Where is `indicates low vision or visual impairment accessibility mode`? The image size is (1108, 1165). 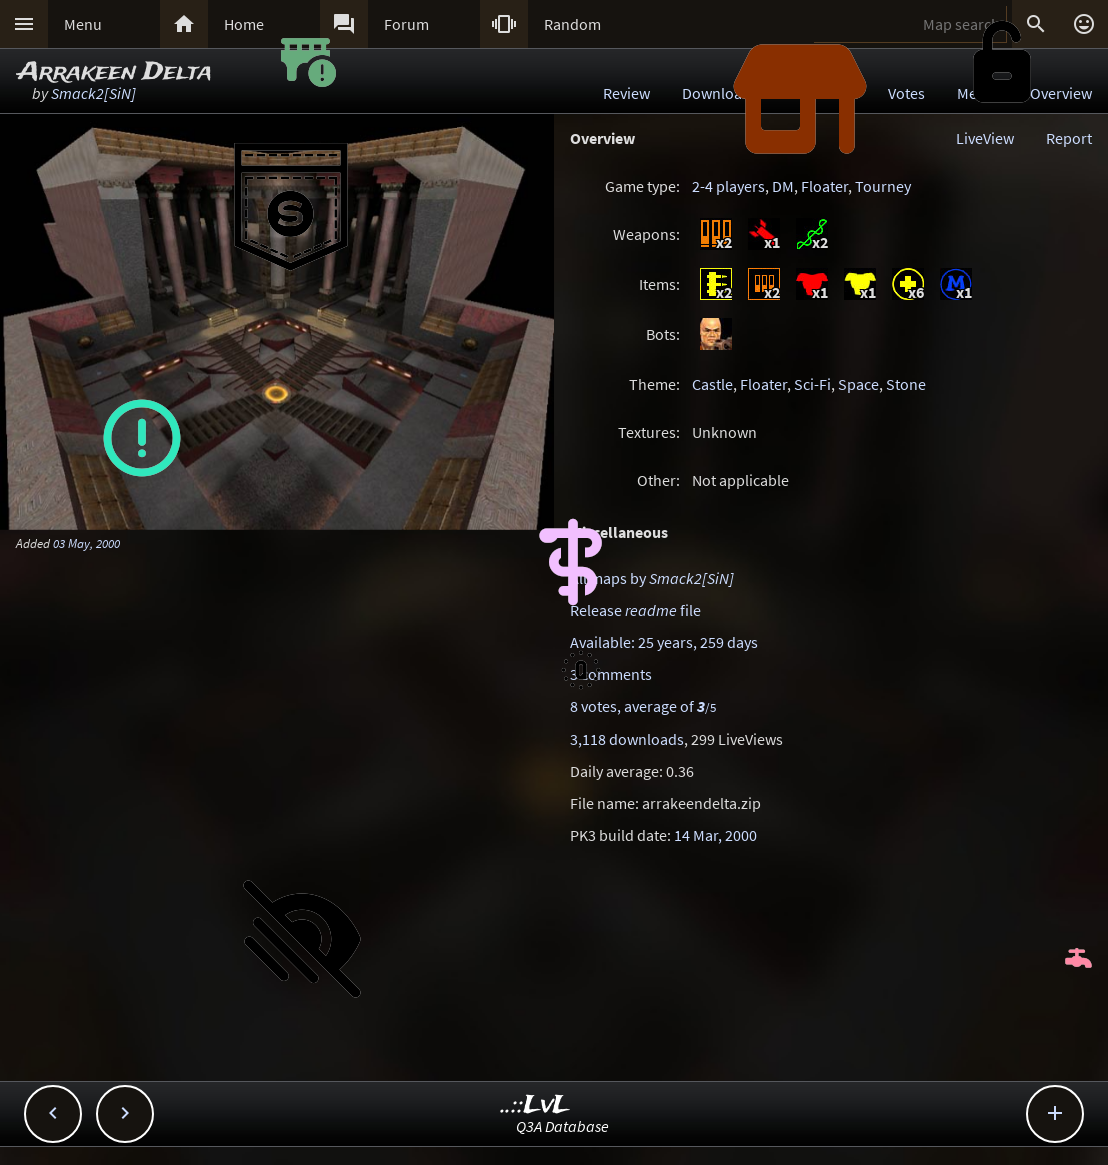
indicates low vision or visual impairment accessibility mode is located at coordinates (302, 939).